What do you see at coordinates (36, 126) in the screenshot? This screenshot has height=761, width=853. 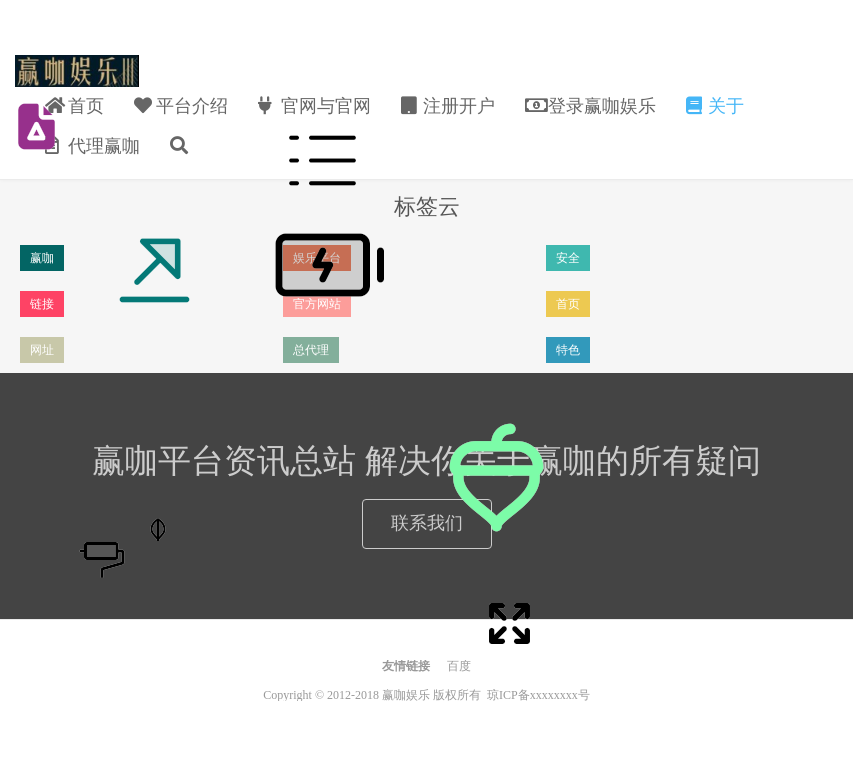 I see `view file changes or differences` at bounding box center [36, 126].